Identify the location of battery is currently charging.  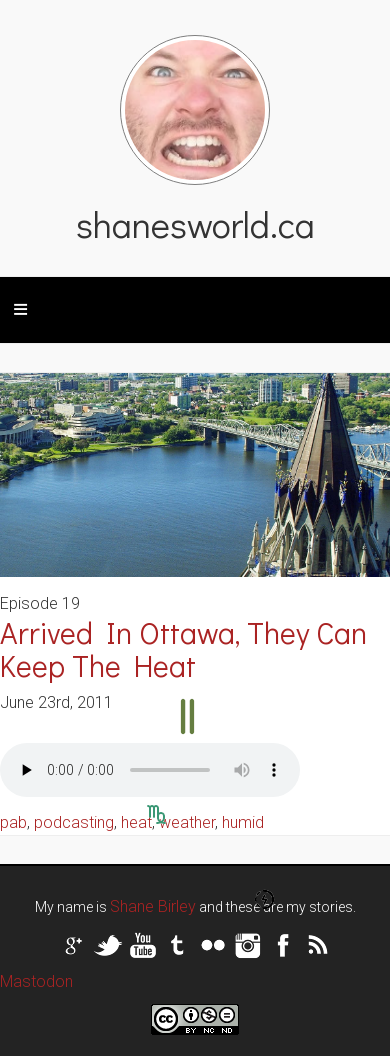
(264, 899).